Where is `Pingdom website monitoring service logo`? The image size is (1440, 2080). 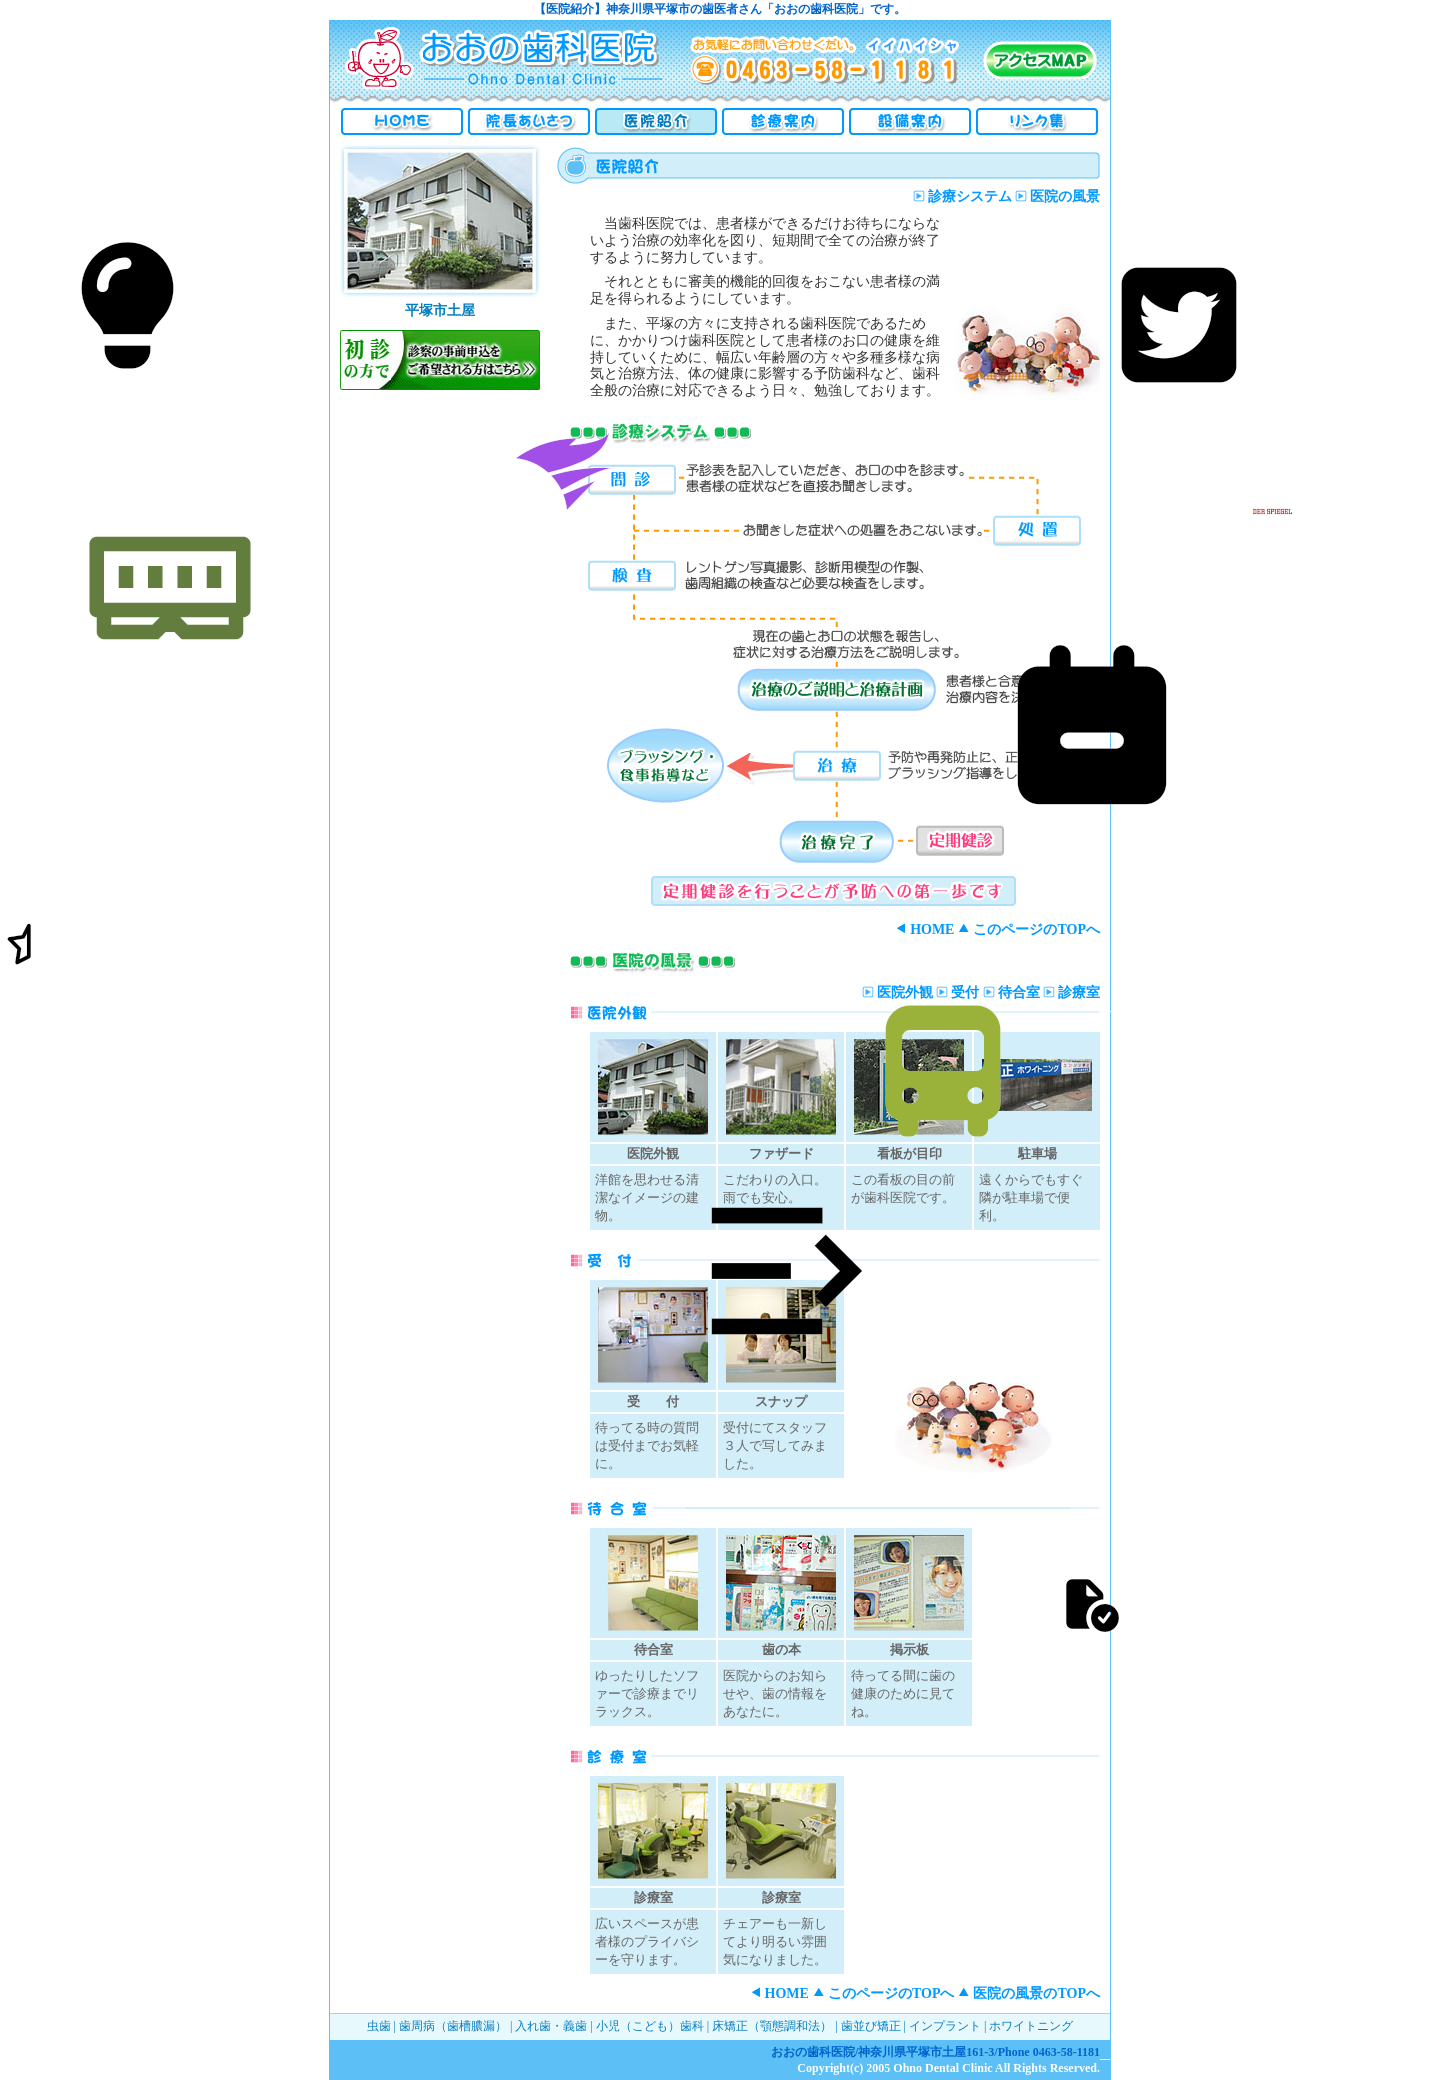
Pingdom website monitoring service logo is located at coordinates (563, 471).